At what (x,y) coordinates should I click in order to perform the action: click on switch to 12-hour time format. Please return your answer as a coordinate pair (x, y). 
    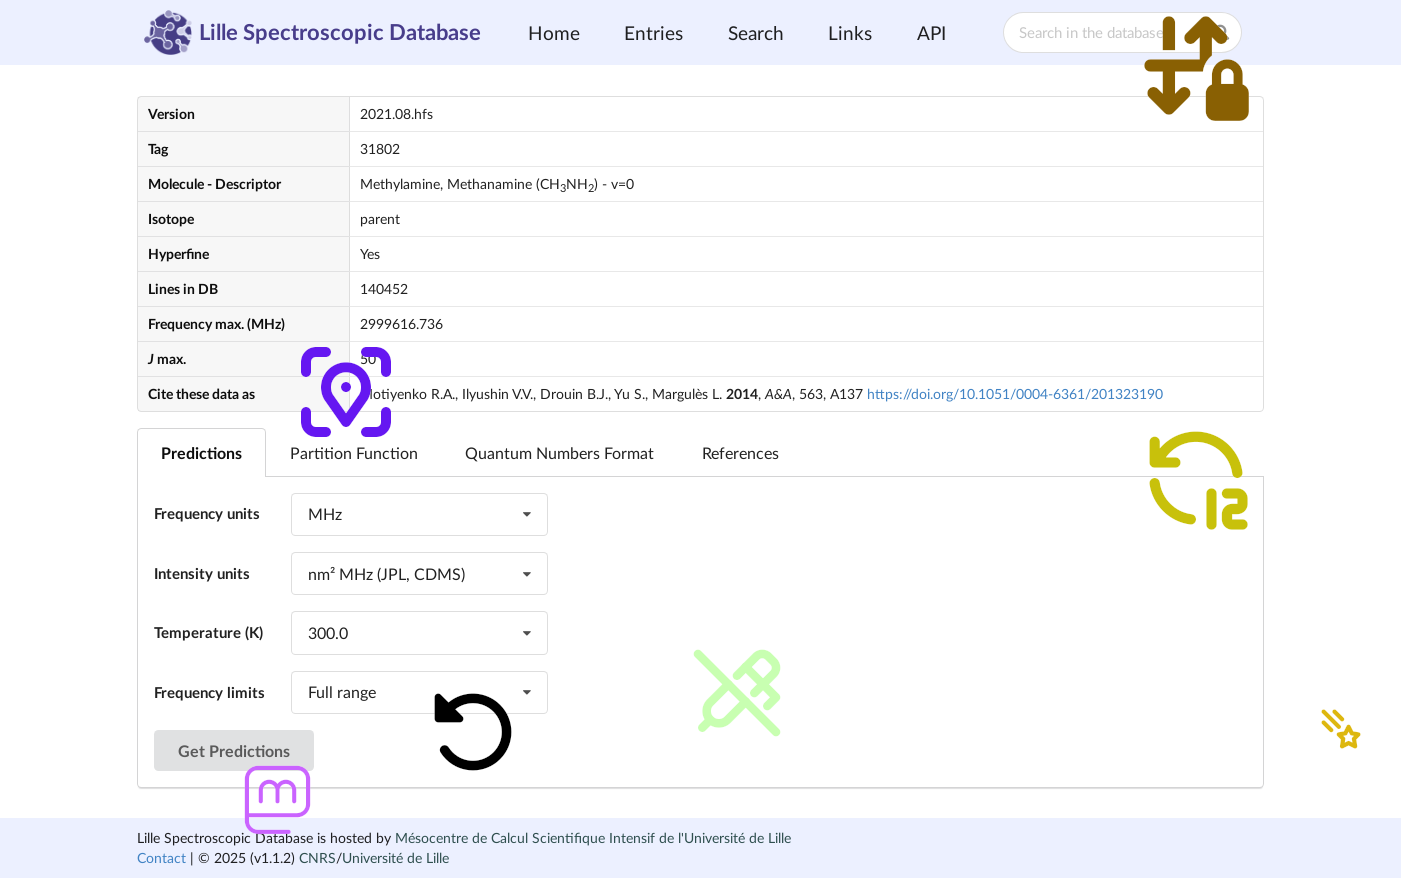
    Looking at the image, I should click on (1196, 478).